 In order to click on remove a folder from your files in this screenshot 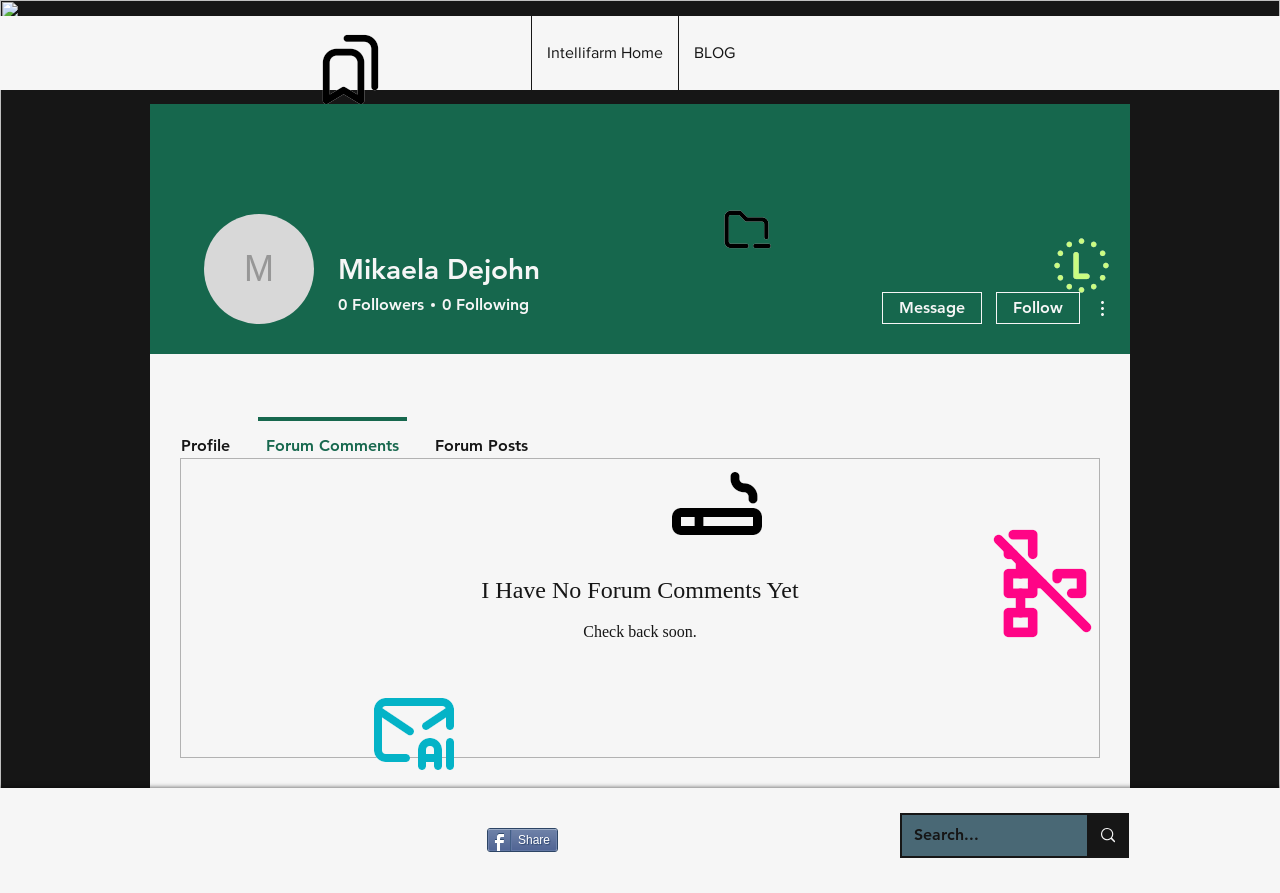, I will do `click(746, 230)`.